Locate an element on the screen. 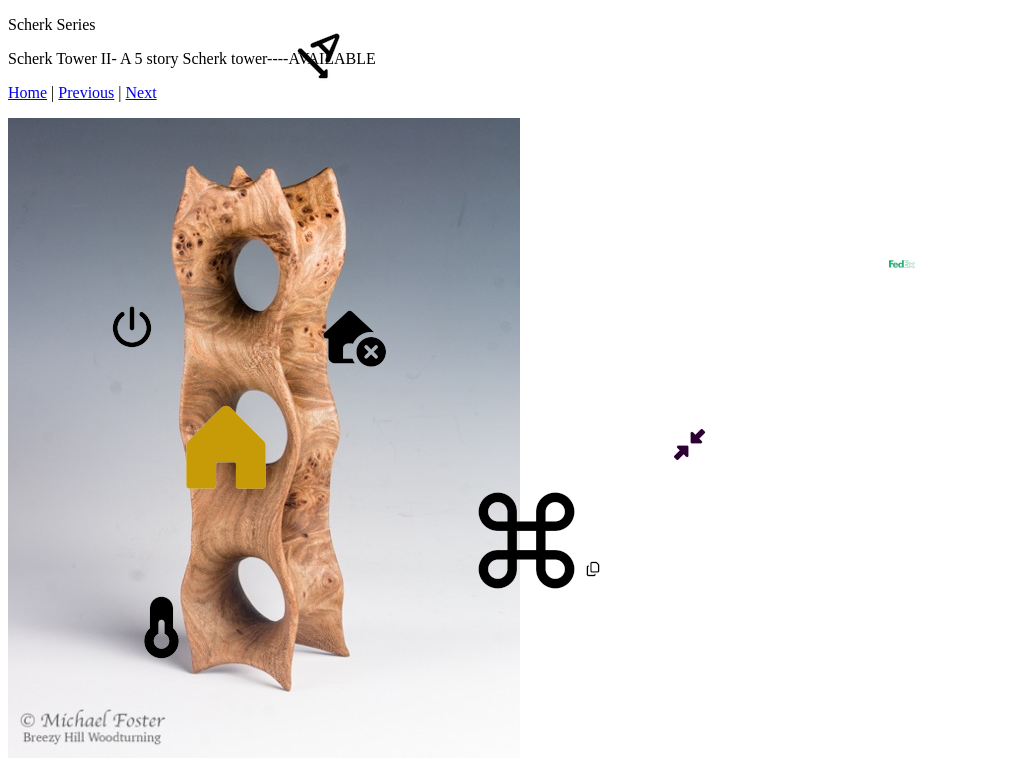  fedex shipping or delivery services is located at coordinates (902, 264).